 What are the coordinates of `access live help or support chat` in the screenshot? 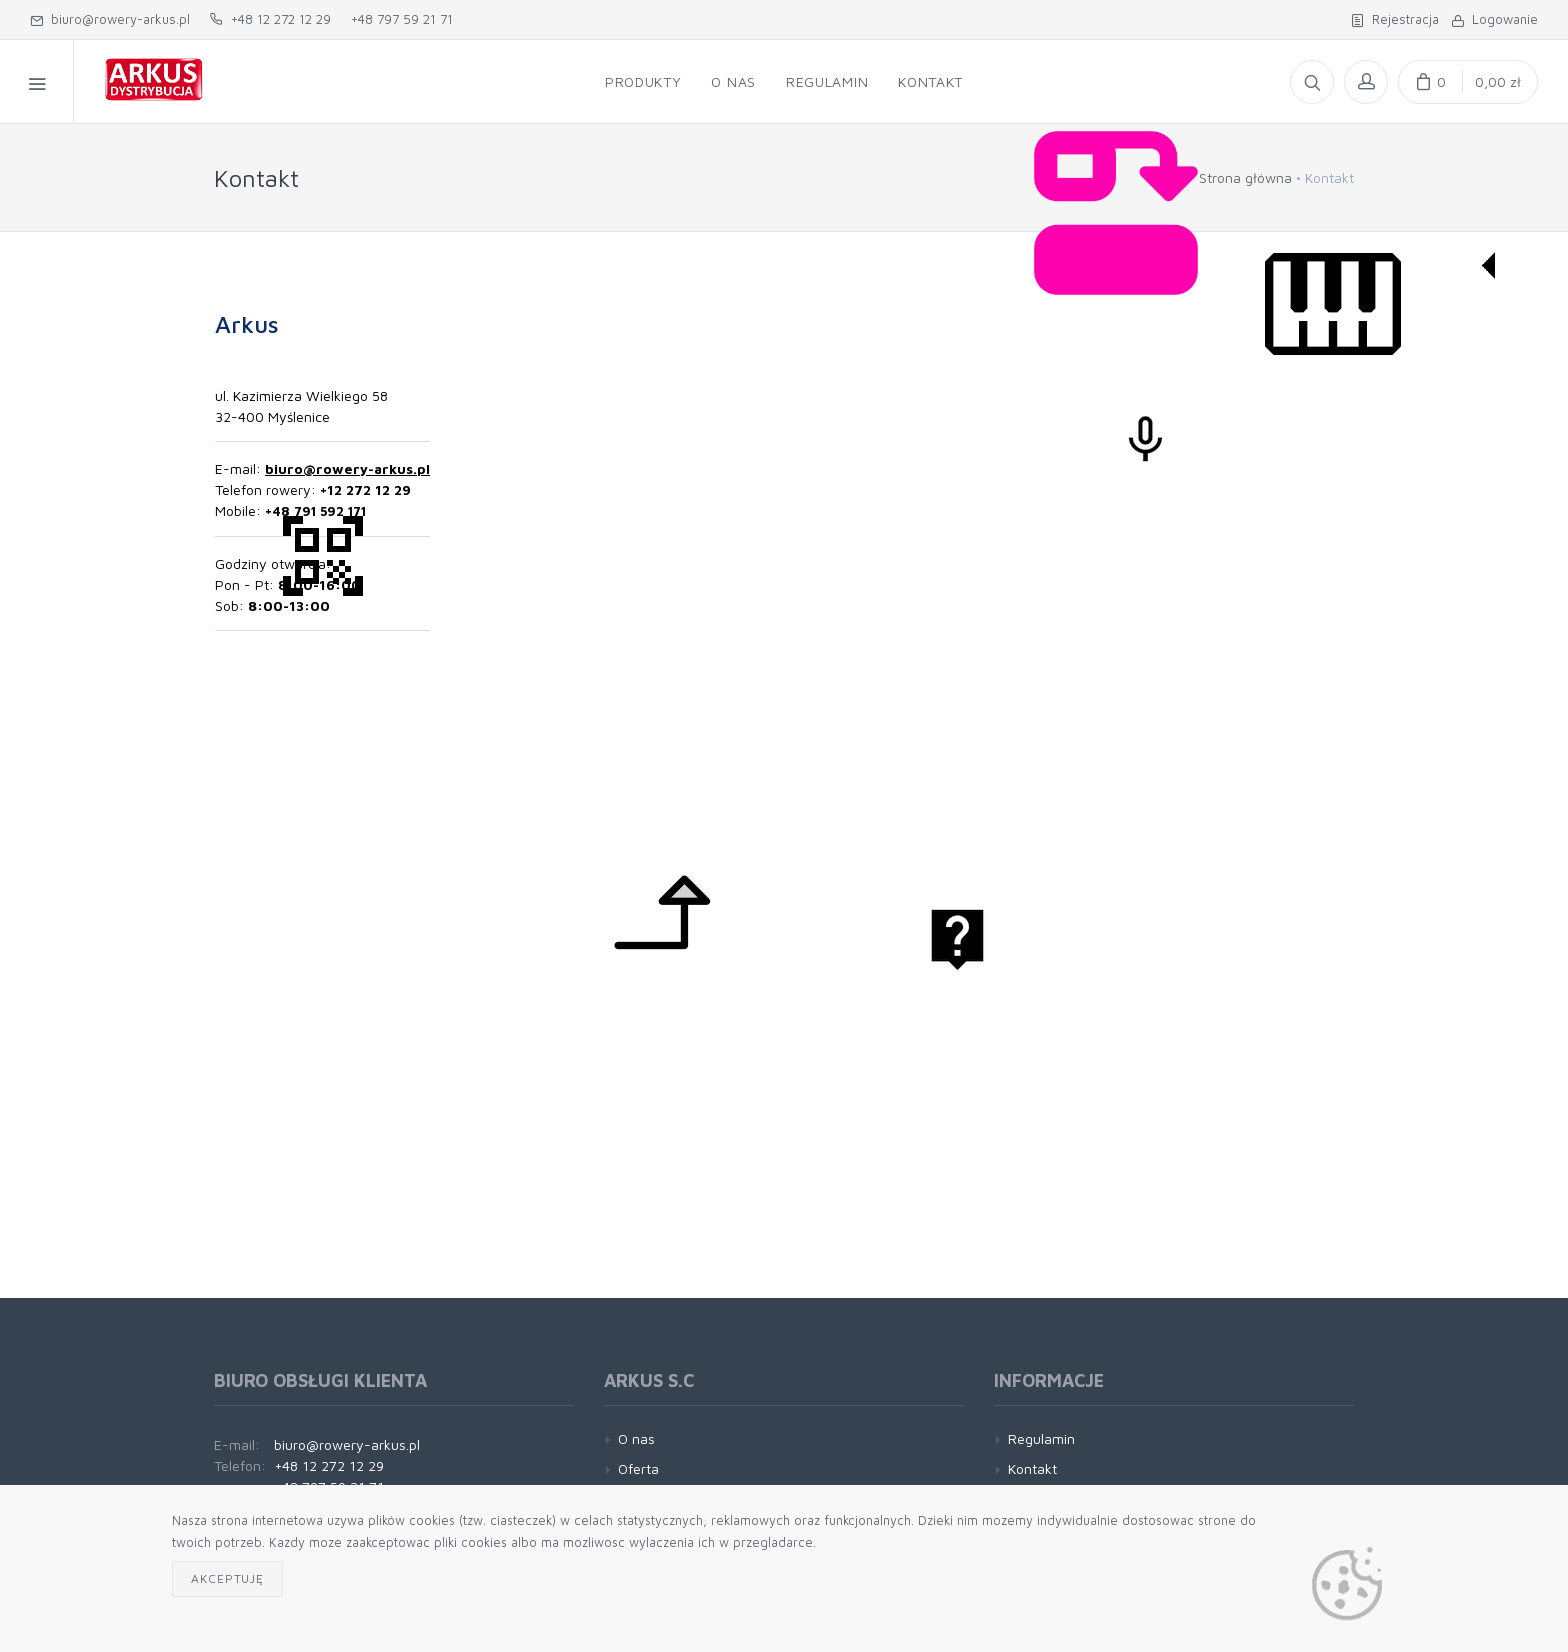 It's located at (957, 938).